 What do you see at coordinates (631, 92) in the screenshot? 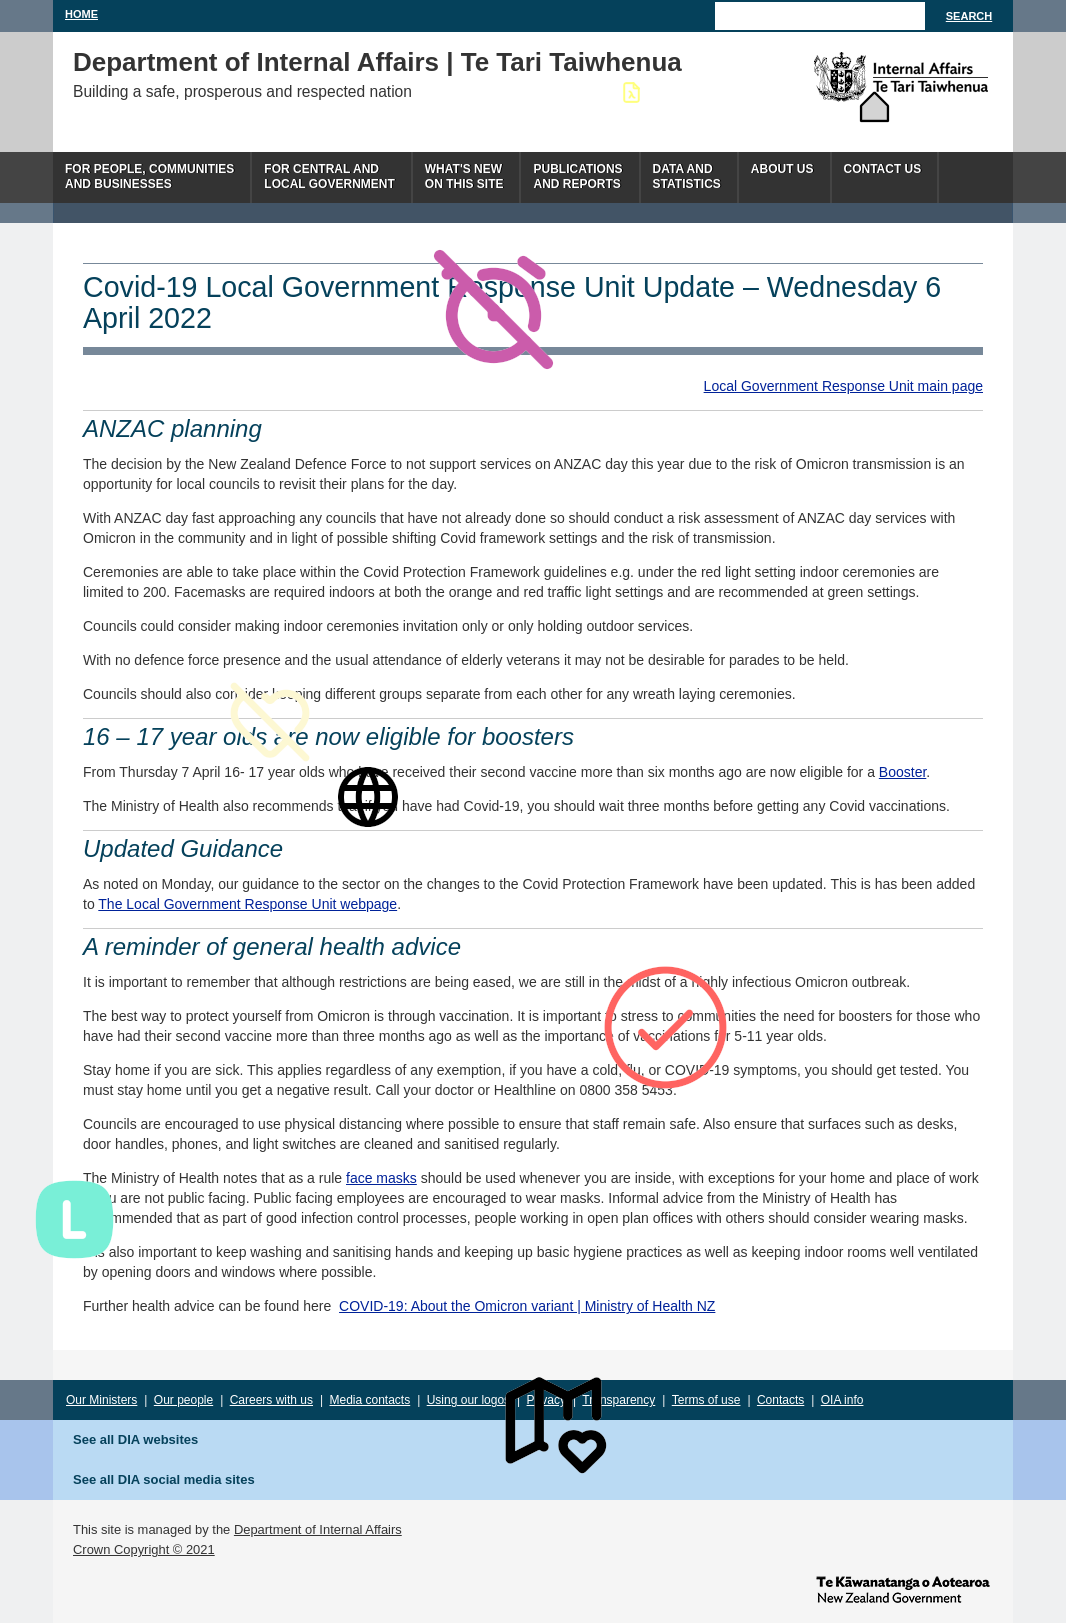
I see `open a lambda function file` at bounding box center [631, 92].